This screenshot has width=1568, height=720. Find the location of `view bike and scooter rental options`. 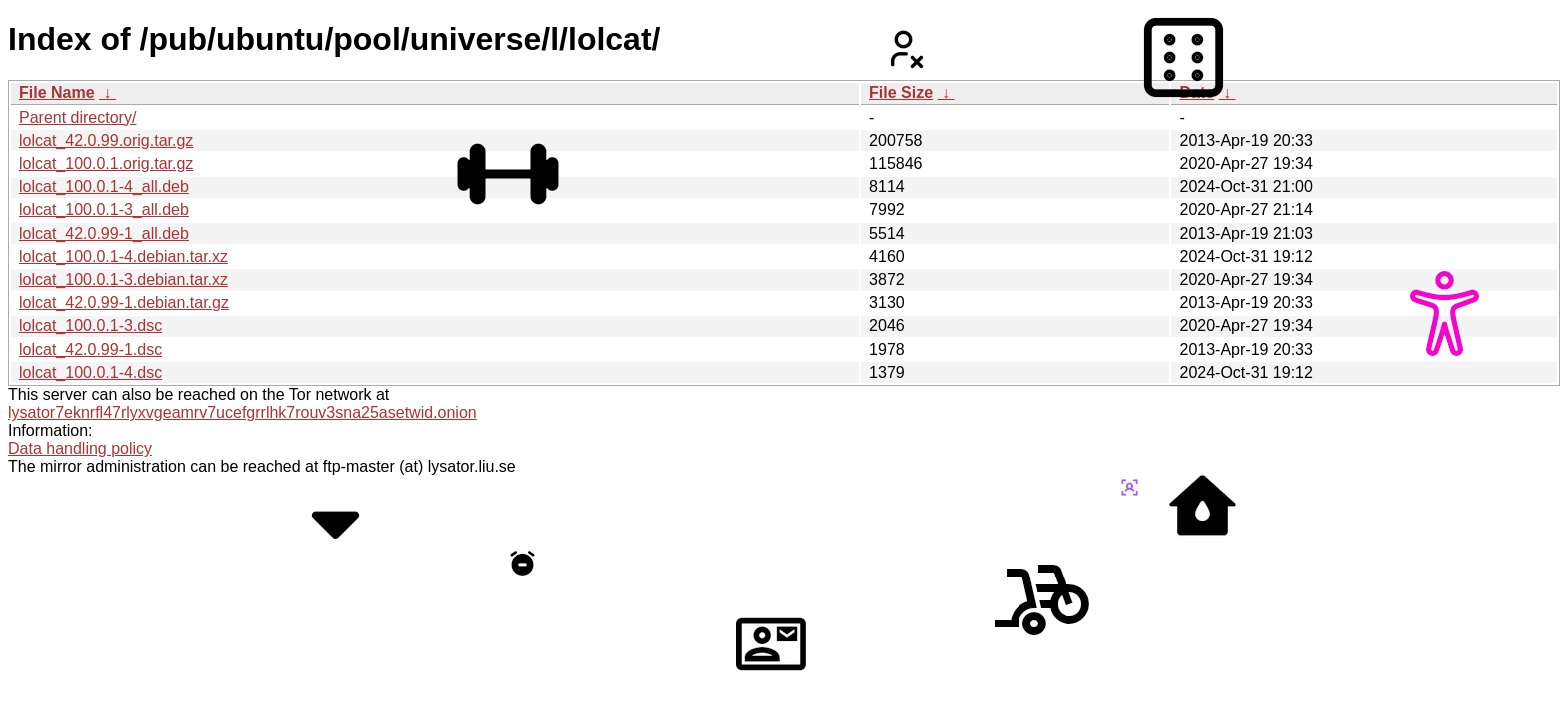

view bike and scooter rental options is located at coordinates (1042, 600).